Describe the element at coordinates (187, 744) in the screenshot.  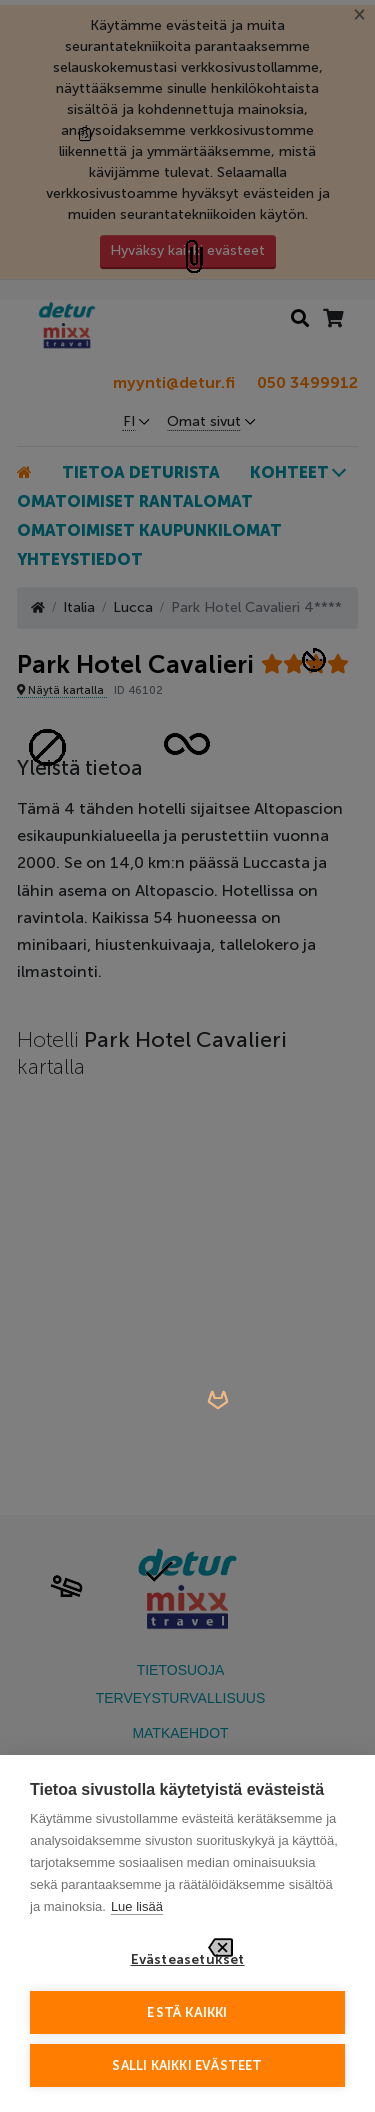
I see `toggle infinite loop or repeat mode` at that location.